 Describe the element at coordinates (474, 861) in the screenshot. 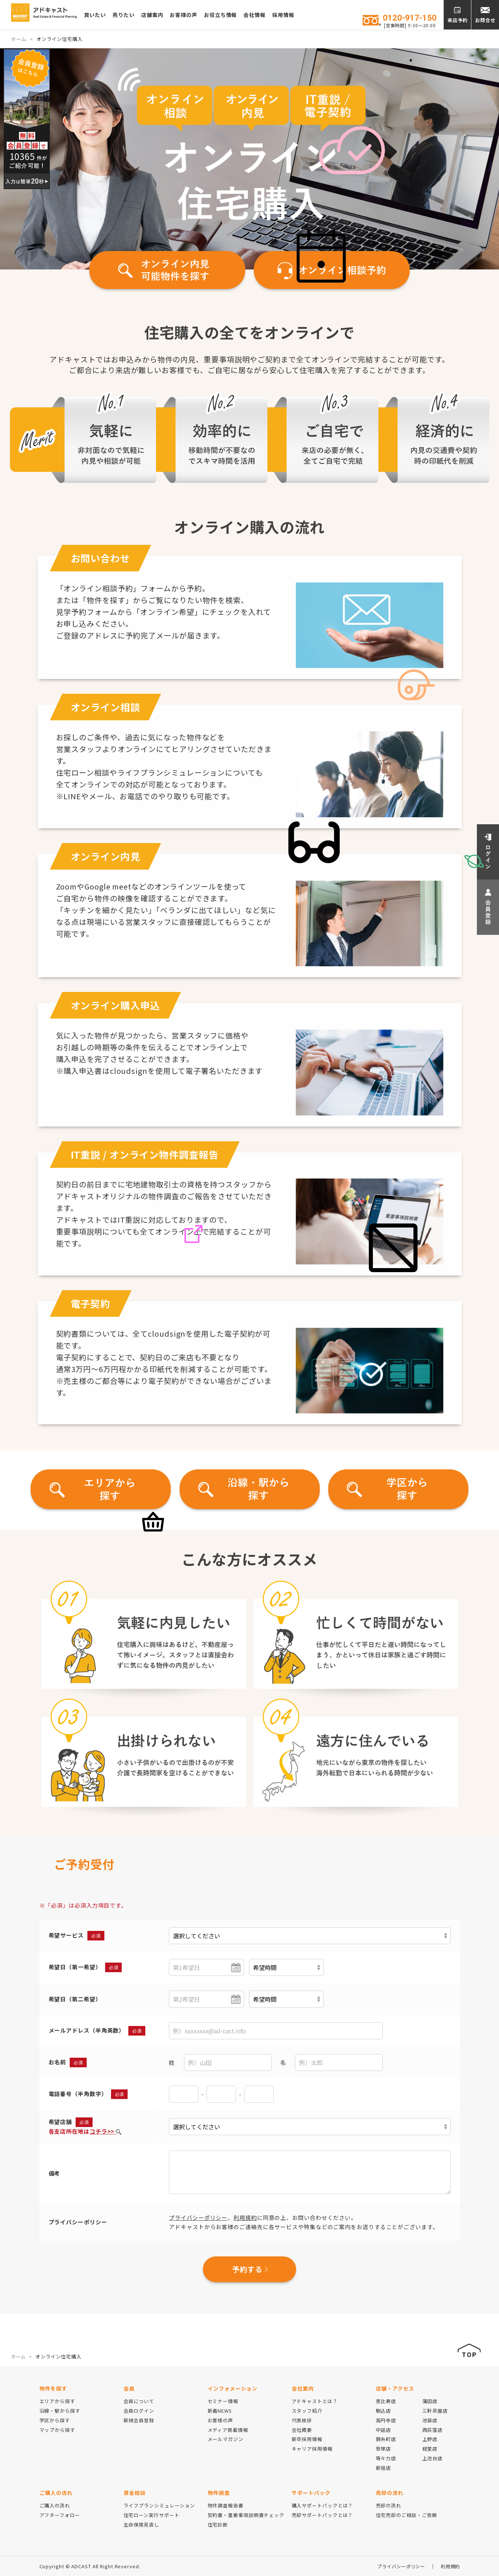

I see `explore global or worldwide content` at that location.